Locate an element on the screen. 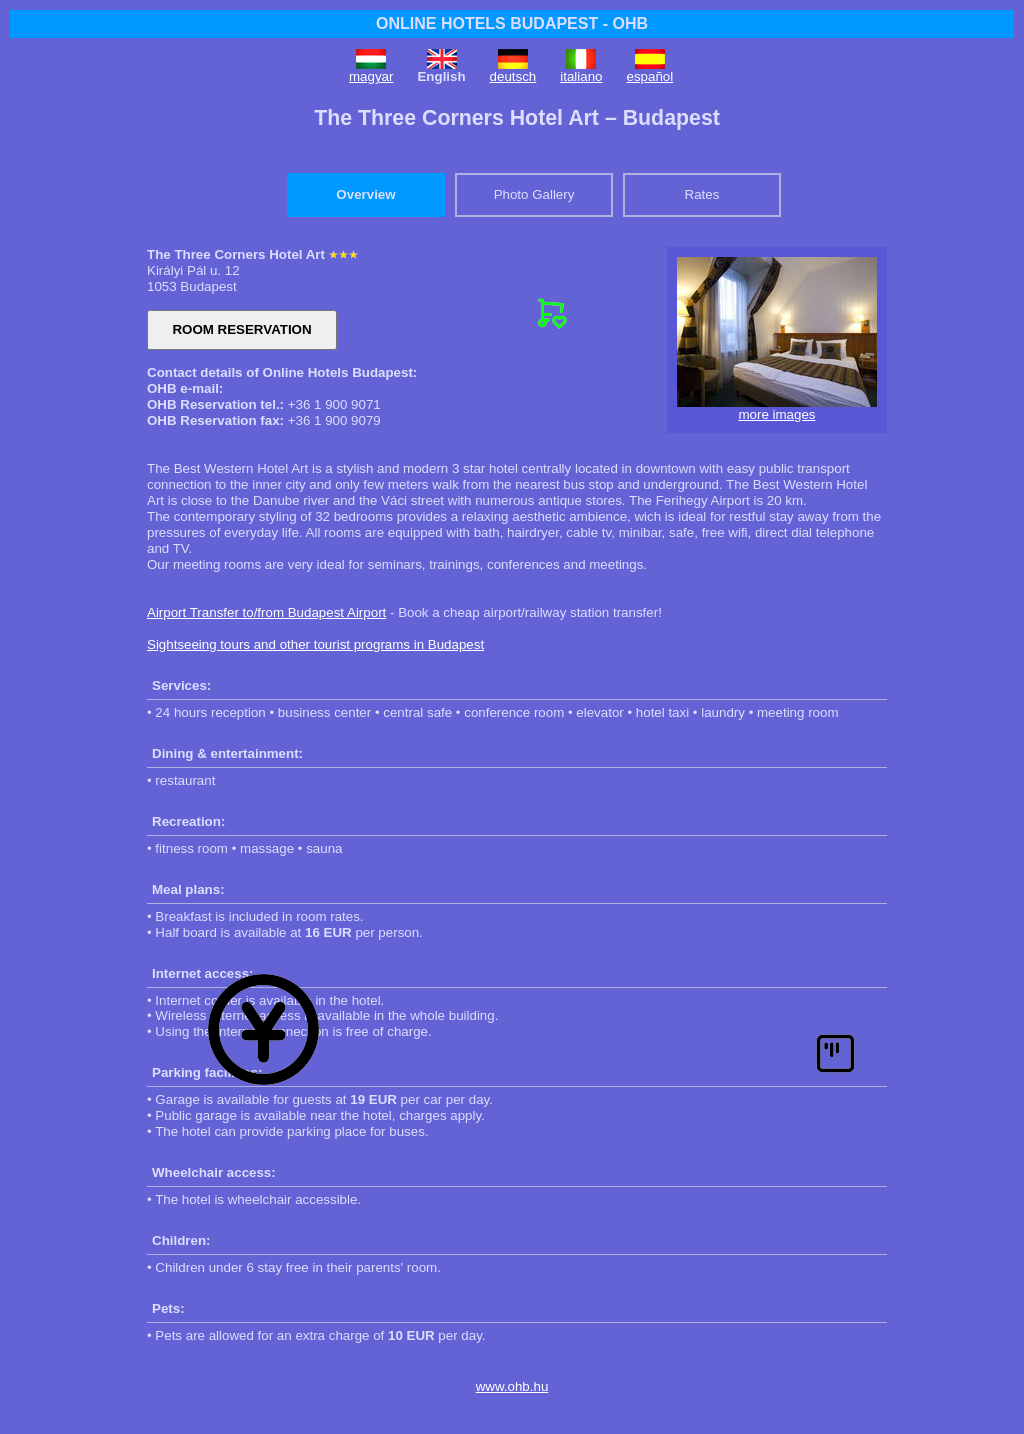 The width and height of the screenshot is (1024, 1434). make a payment in chinese yuan is located at coordinates (263, 1029).